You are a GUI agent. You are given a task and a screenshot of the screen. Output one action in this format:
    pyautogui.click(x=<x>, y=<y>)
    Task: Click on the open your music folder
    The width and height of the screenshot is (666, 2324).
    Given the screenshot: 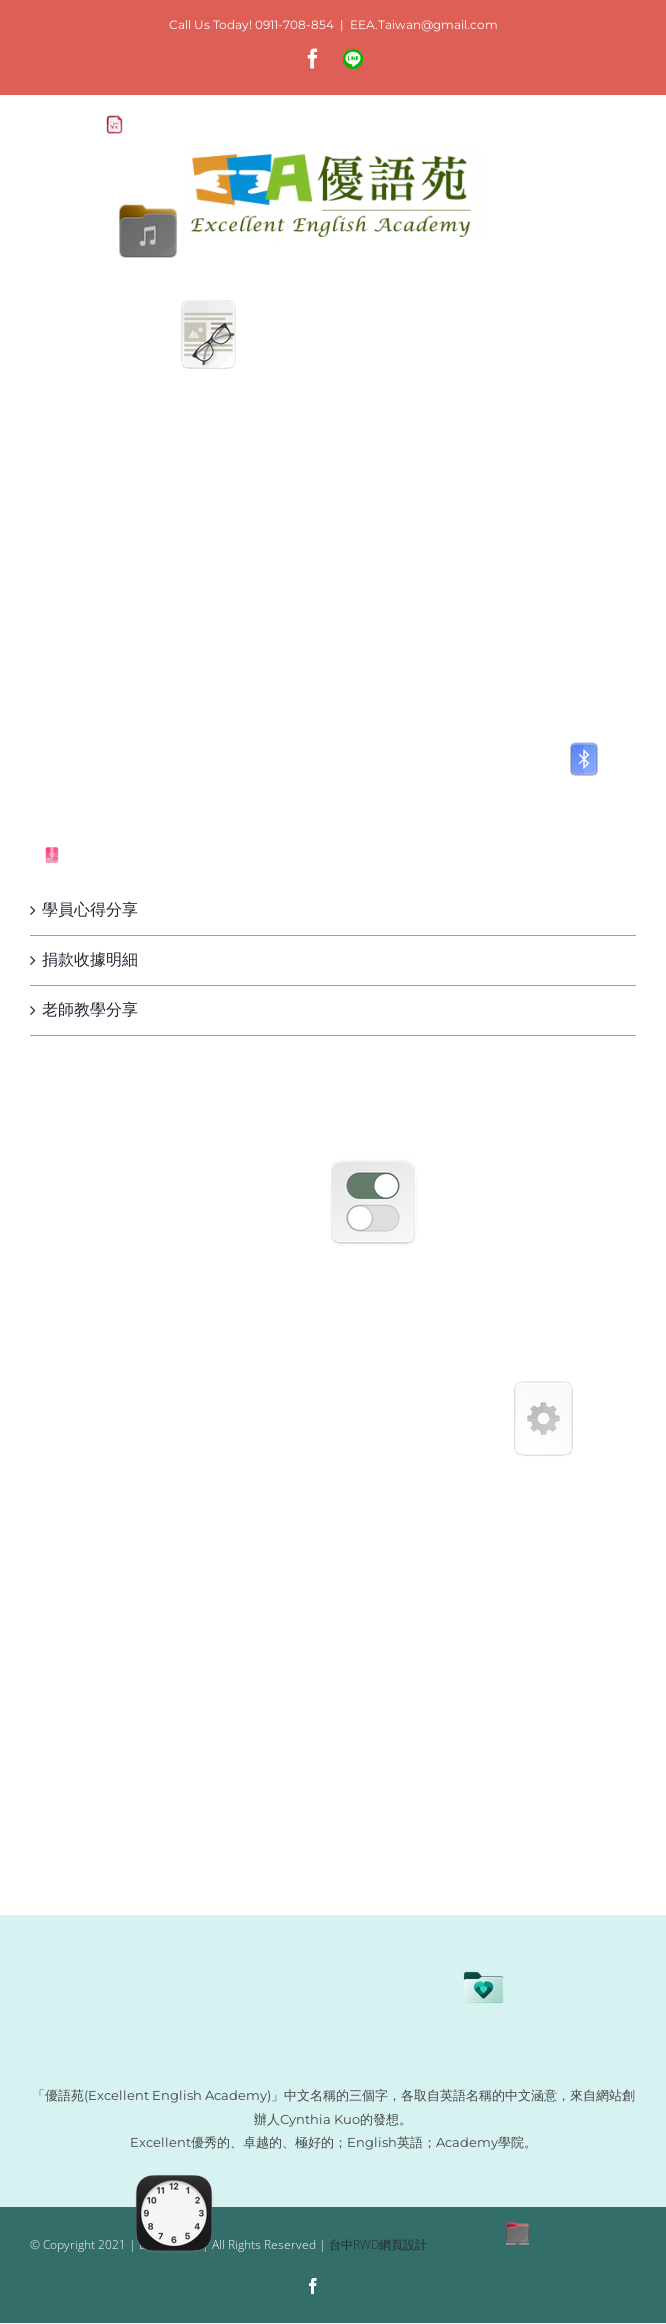 What is the action you would take?
    pyautogui.click(x=148, y=231)
    